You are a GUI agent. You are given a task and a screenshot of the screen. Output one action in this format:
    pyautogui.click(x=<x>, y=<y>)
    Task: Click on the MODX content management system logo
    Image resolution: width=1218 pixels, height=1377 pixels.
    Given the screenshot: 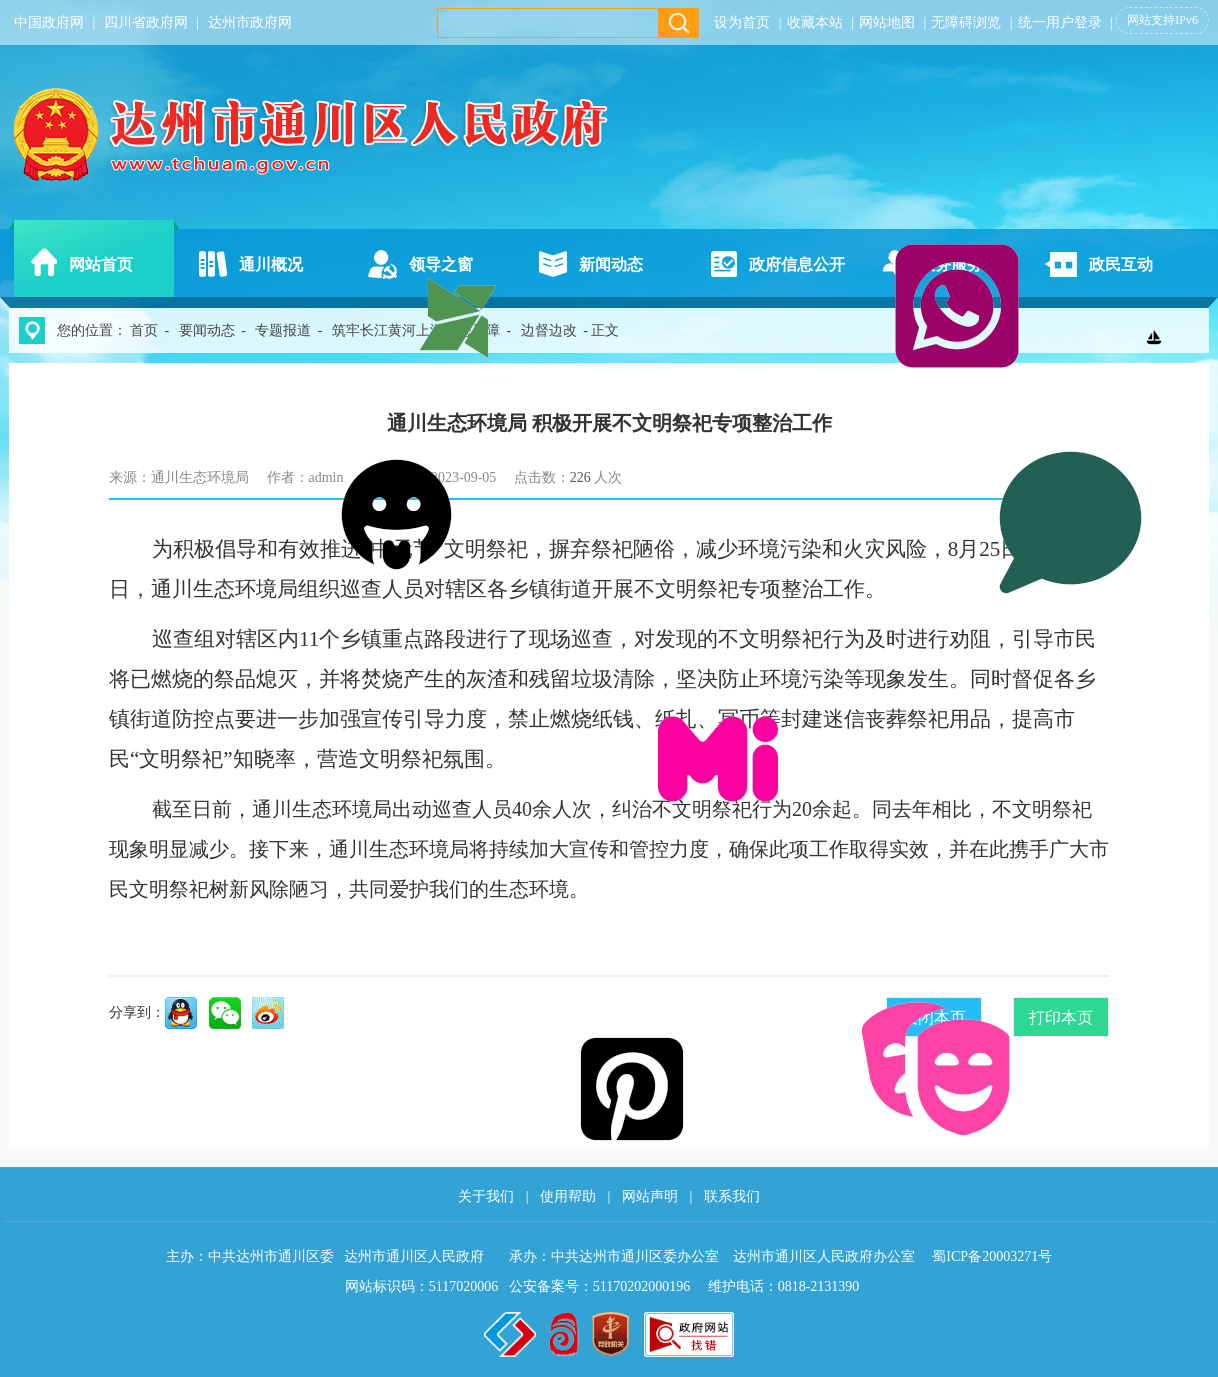 What is the action you would take?
    pyautogui.click(x=458, y=318)
    